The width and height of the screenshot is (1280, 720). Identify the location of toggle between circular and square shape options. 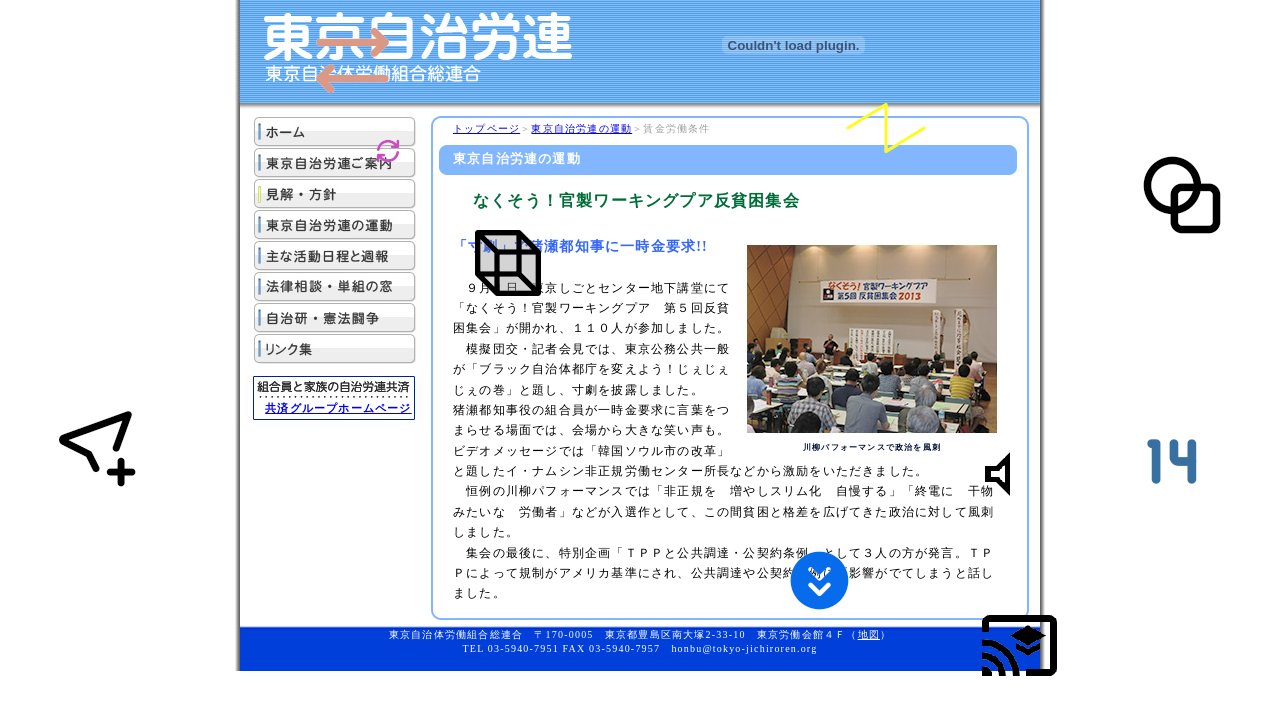
(1182, 195).